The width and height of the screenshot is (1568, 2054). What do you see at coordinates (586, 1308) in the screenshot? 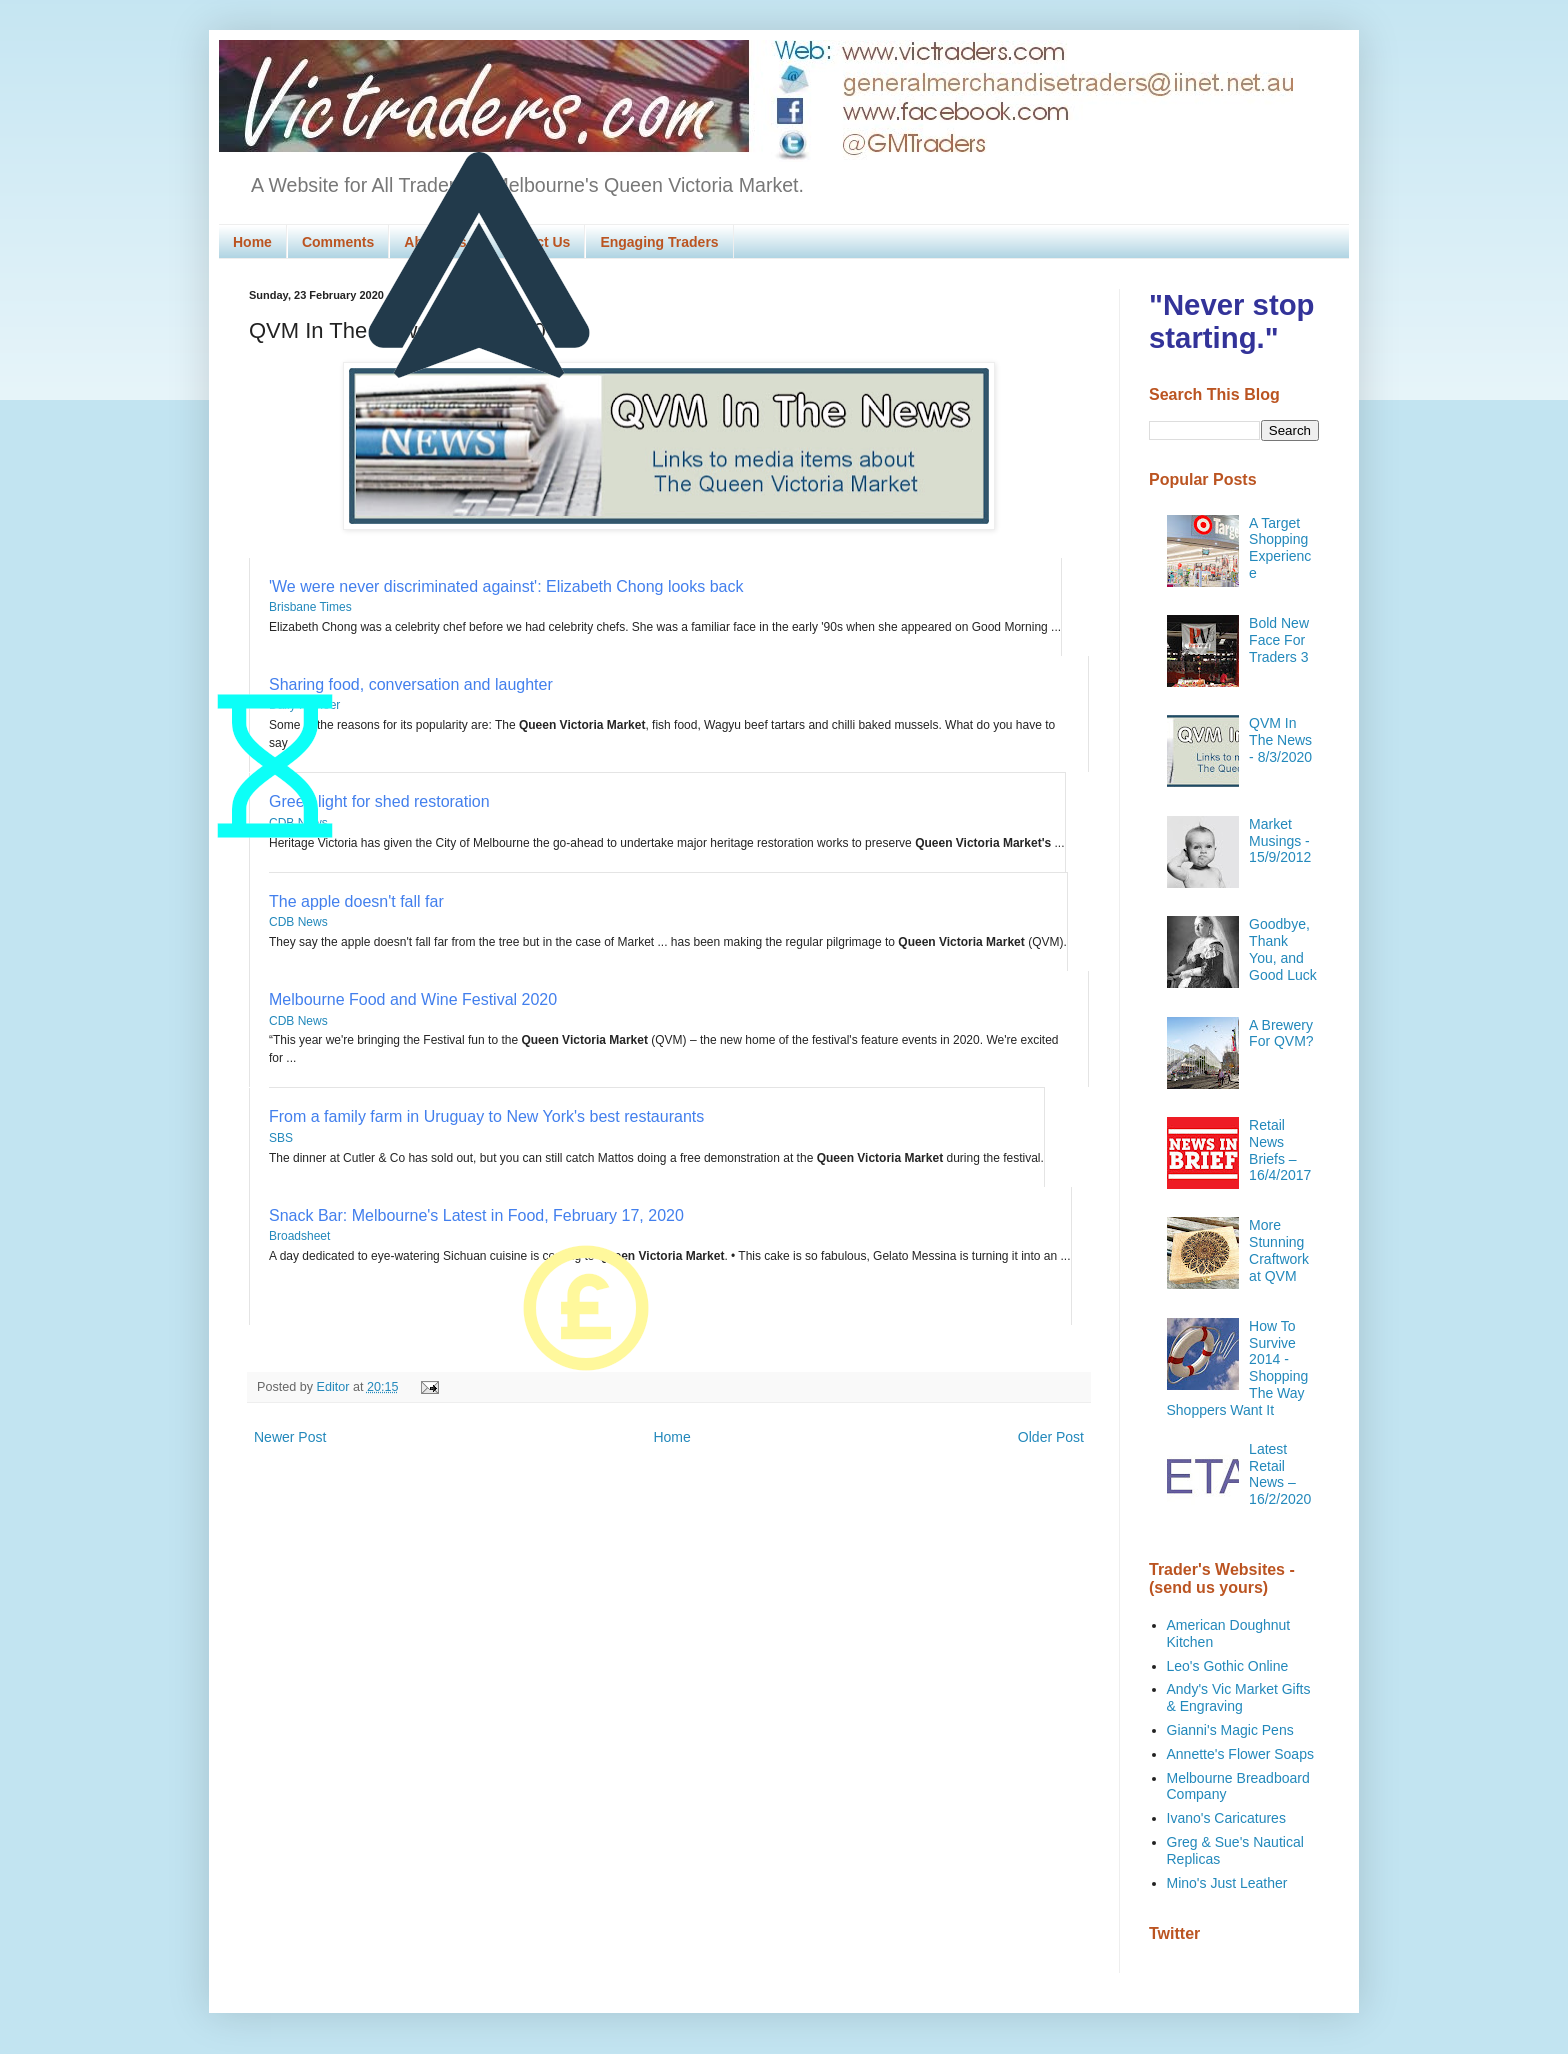
I see `view balance in british pounds` at bounding box center [586, 1308].